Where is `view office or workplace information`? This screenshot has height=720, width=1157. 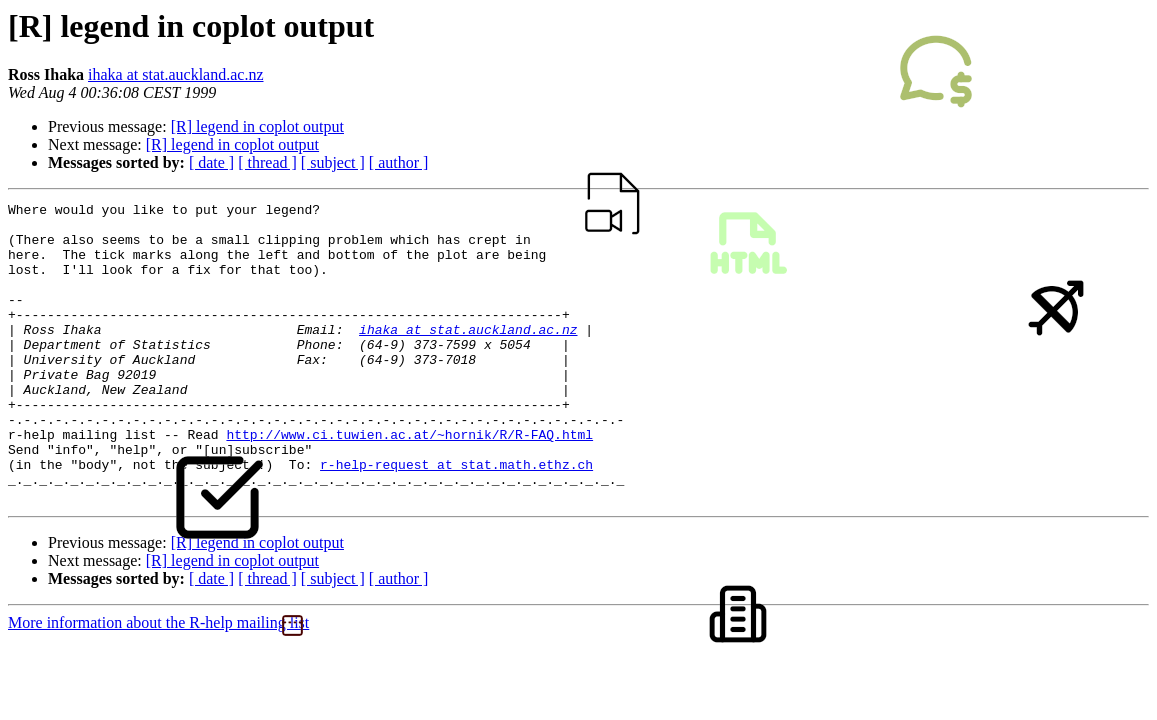
view office or workplace information is located at coordinates (738, 614).